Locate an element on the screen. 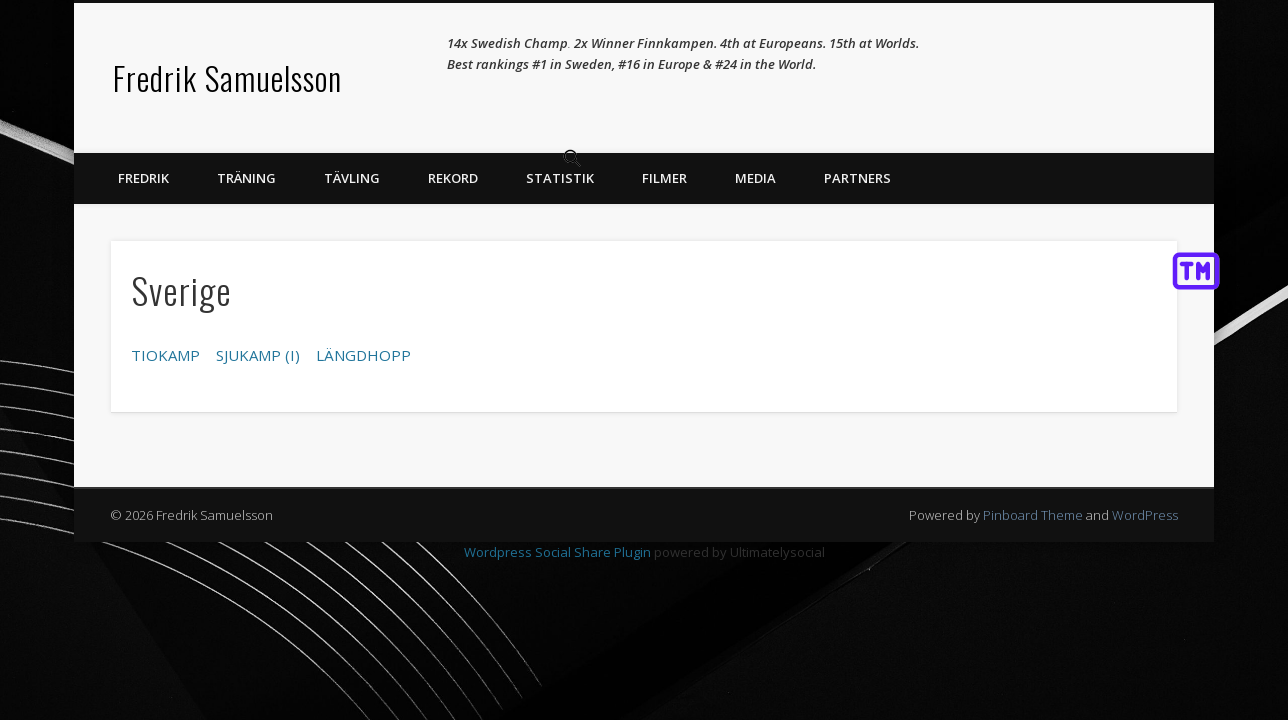  indicates trademarked content or branding is located at coordinates (1196, 271).